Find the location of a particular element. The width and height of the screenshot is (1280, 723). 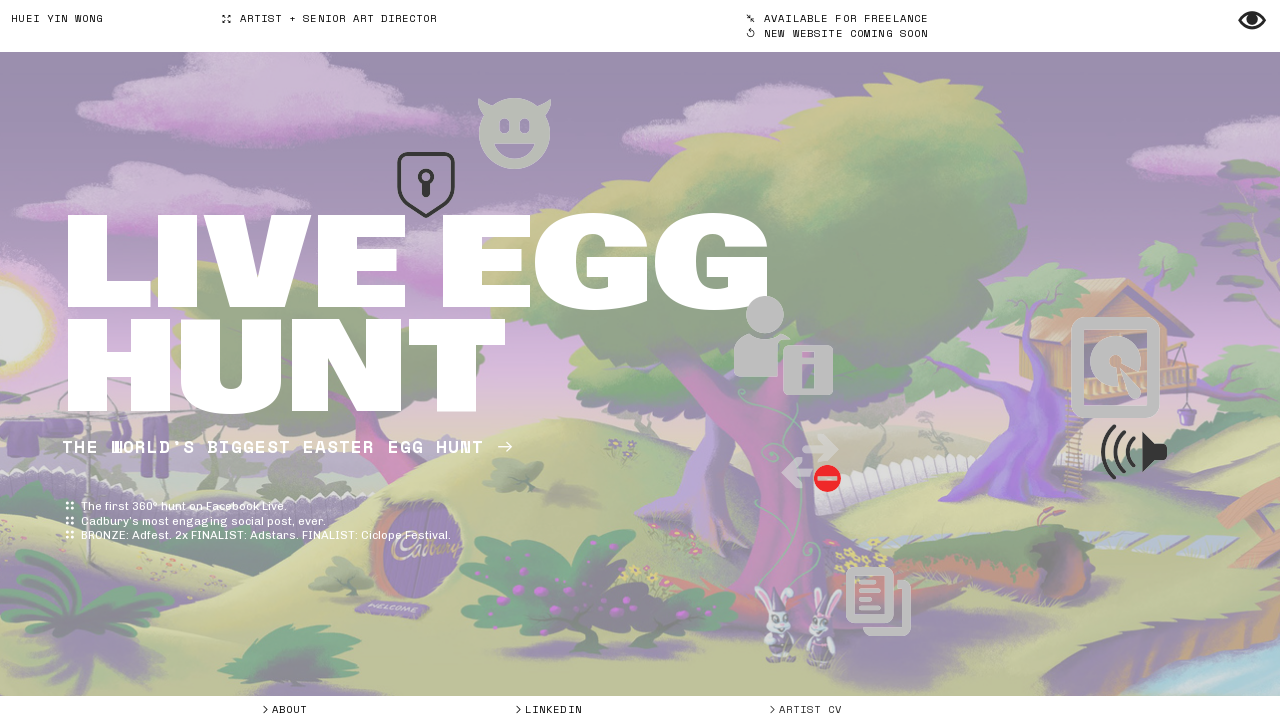

adjust speaker volume settings is located at coordinates (1134, 452).